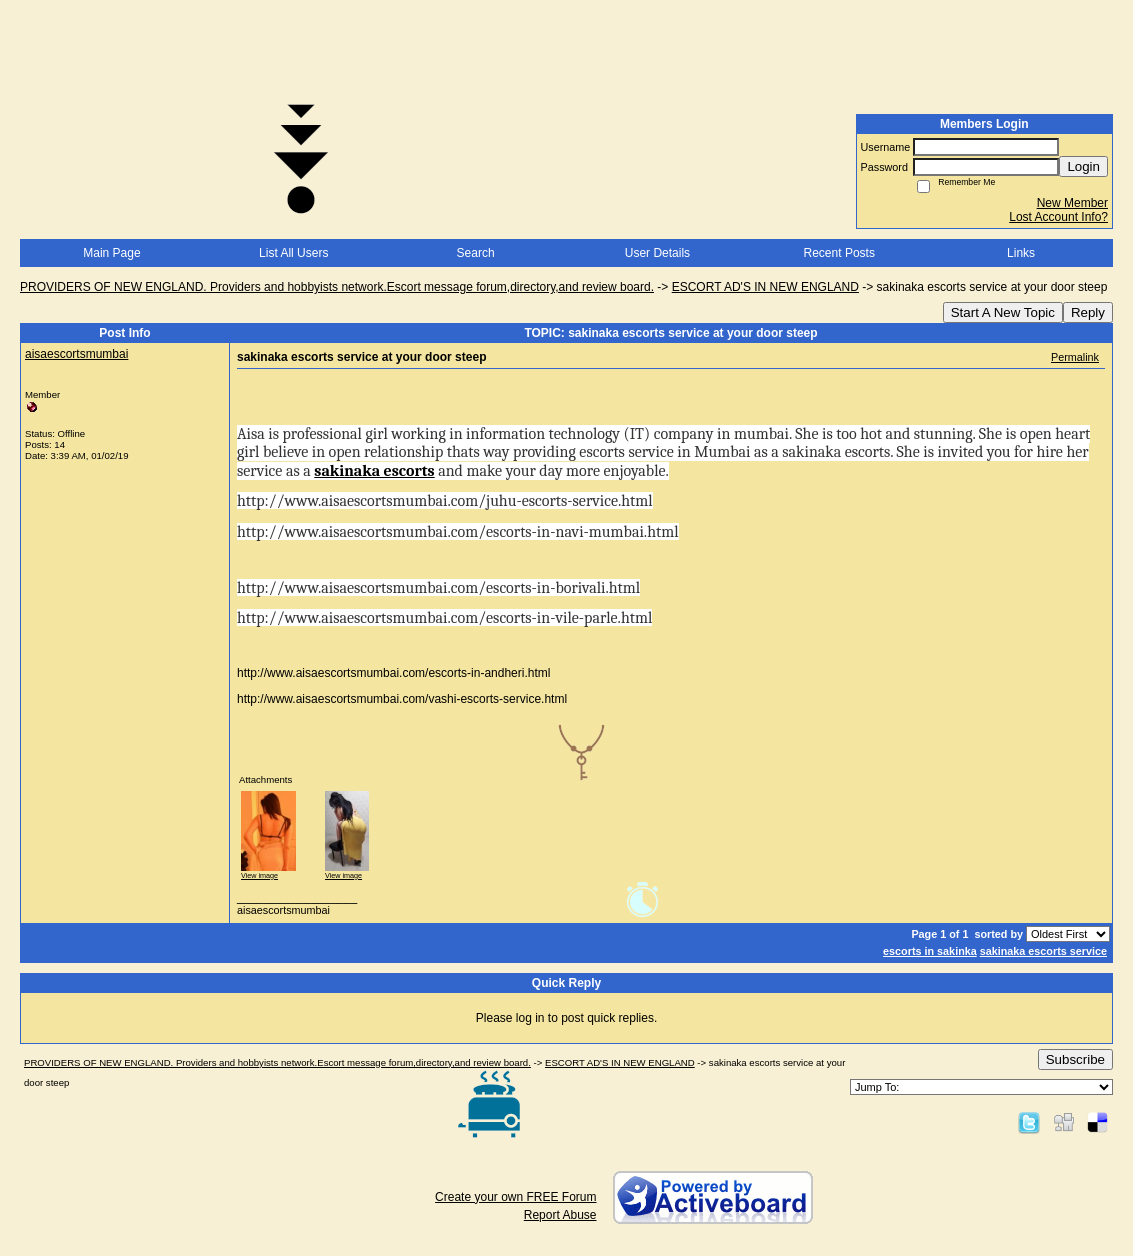  What do you see at coordinates (642, 899) in the screenshot?
I see `start or stop a timer` at bounding box center [642, 899].